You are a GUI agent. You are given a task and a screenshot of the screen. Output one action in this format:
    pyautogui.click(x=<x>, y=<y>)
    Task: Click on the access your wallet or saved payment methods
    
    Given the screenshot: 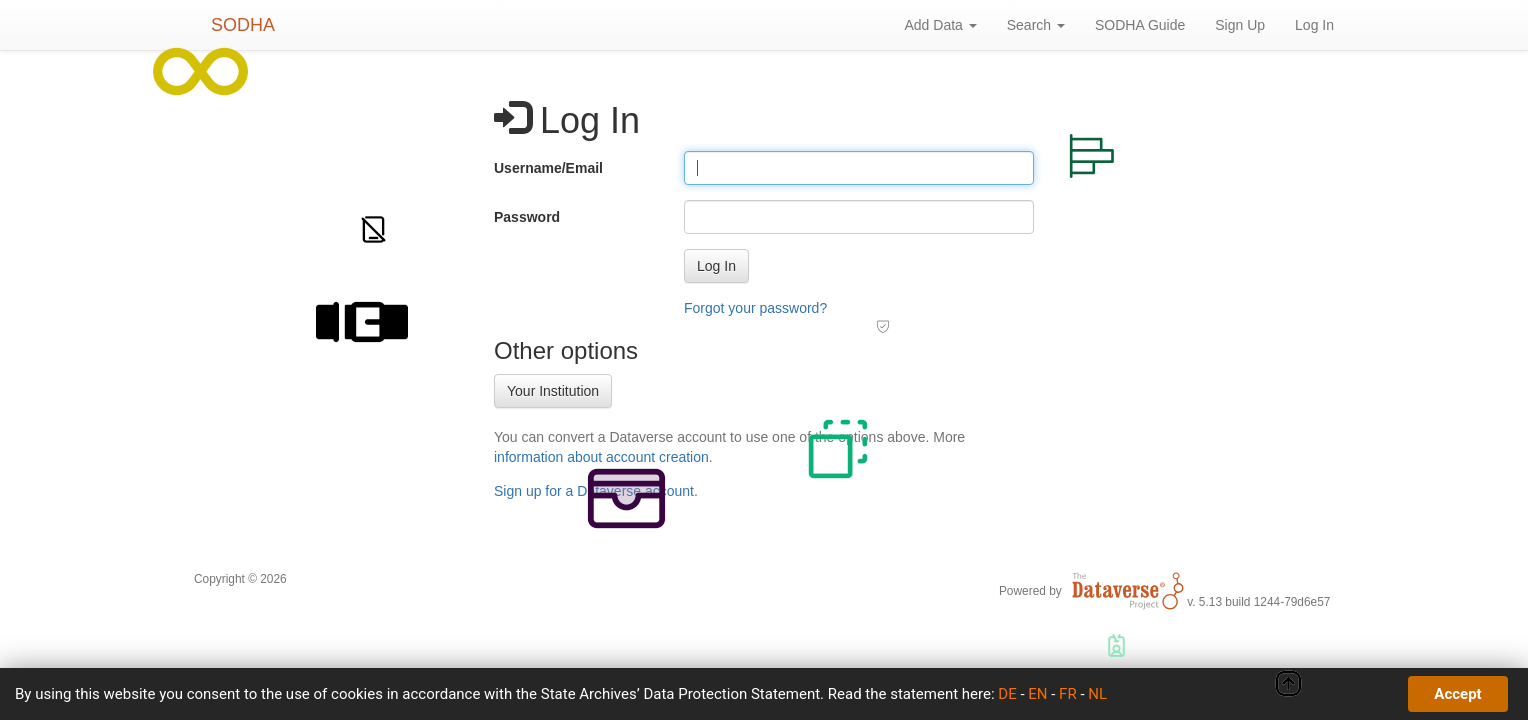 What is the action you would take?
    pyautogui.click(x=626, y=498)
    